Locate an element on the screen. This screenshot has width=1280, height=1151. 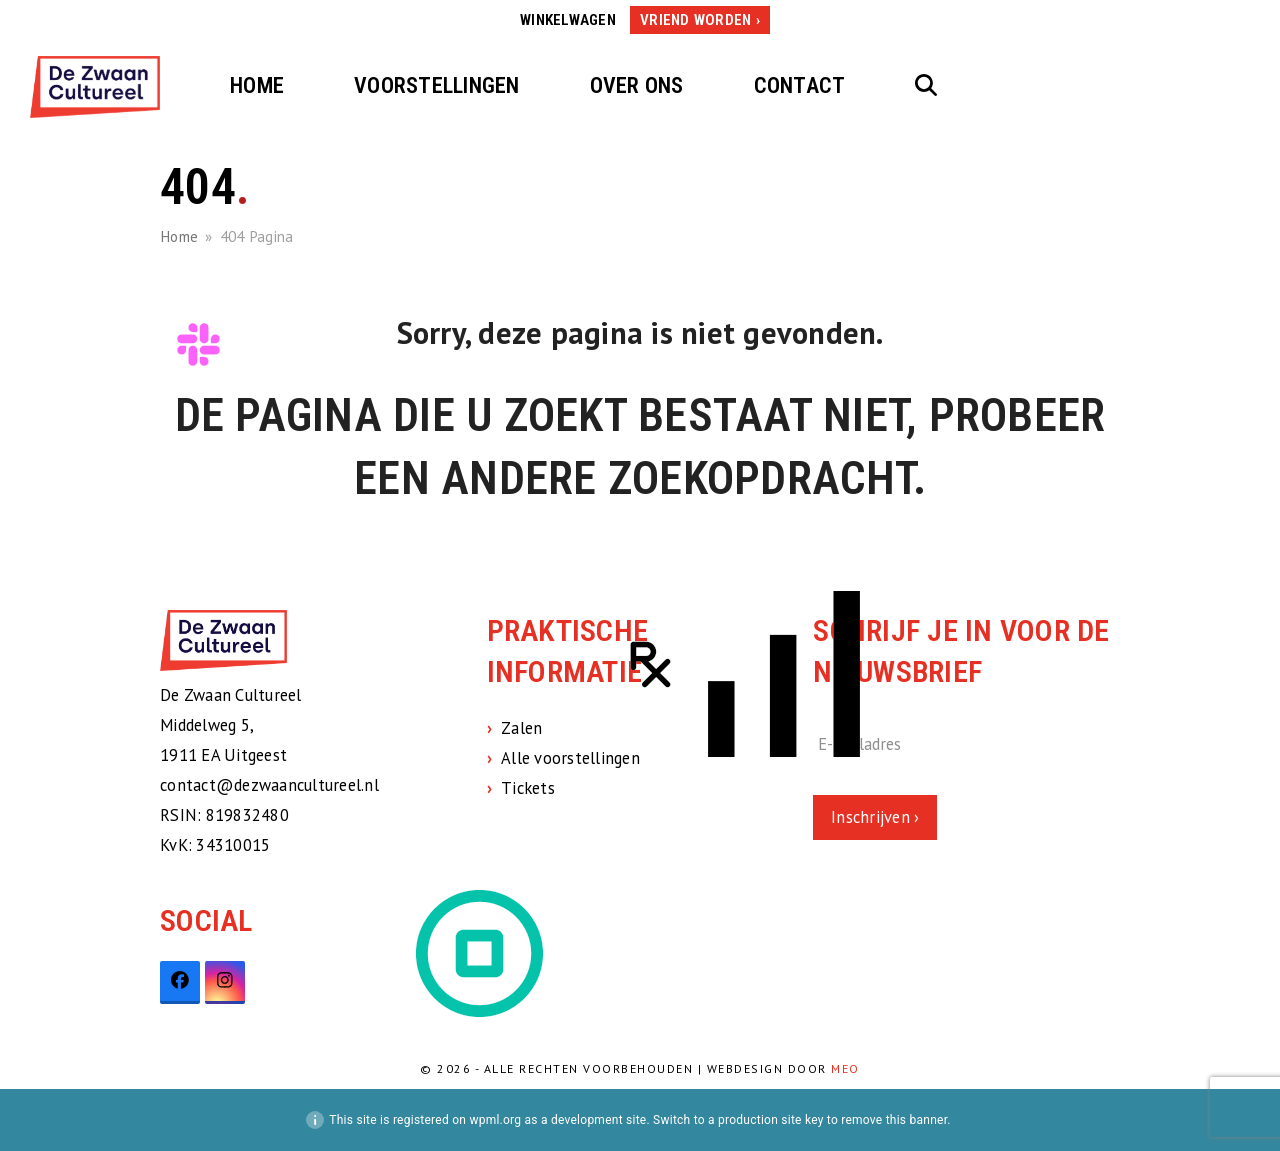
view prescription details is located at coordinates (650, 664).